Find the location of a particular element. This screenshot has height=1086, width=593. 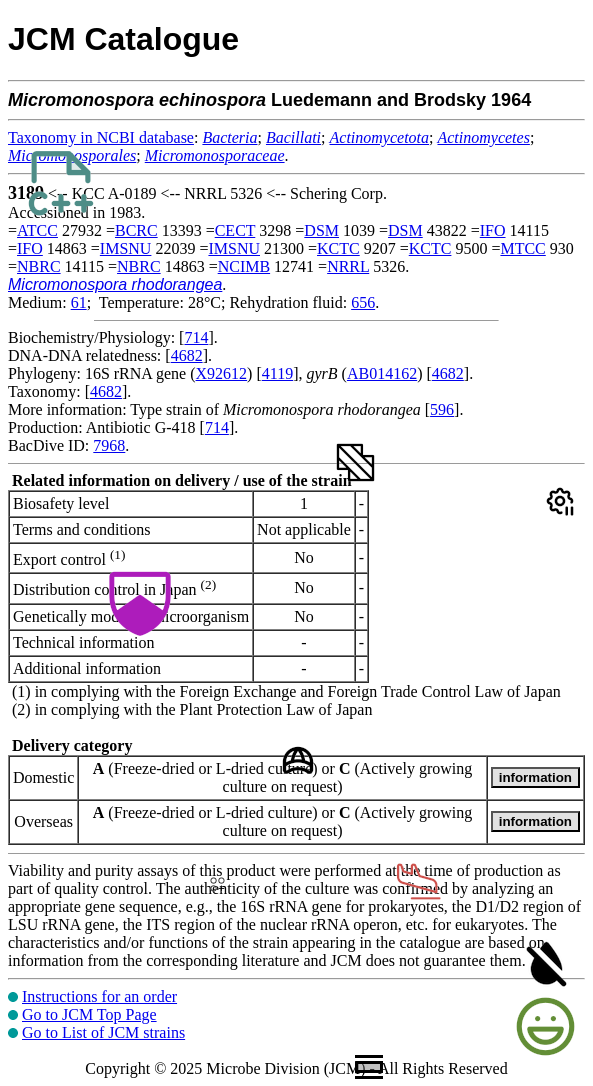

a C++ source code file is located at coordinates (61, 186).